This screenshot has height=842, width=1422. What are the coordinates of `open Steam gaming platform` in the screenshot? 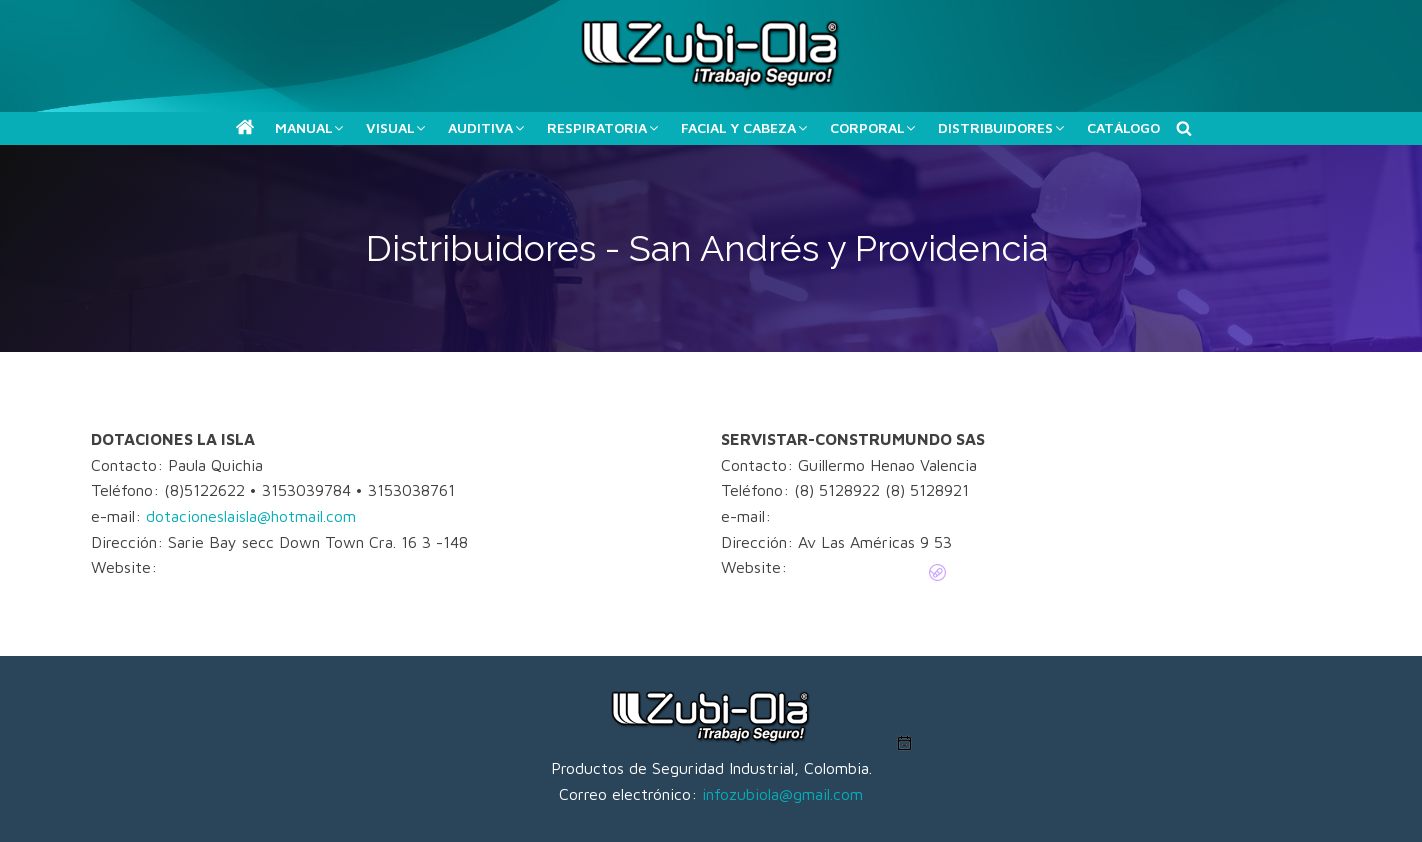 It's located at (937, 572).